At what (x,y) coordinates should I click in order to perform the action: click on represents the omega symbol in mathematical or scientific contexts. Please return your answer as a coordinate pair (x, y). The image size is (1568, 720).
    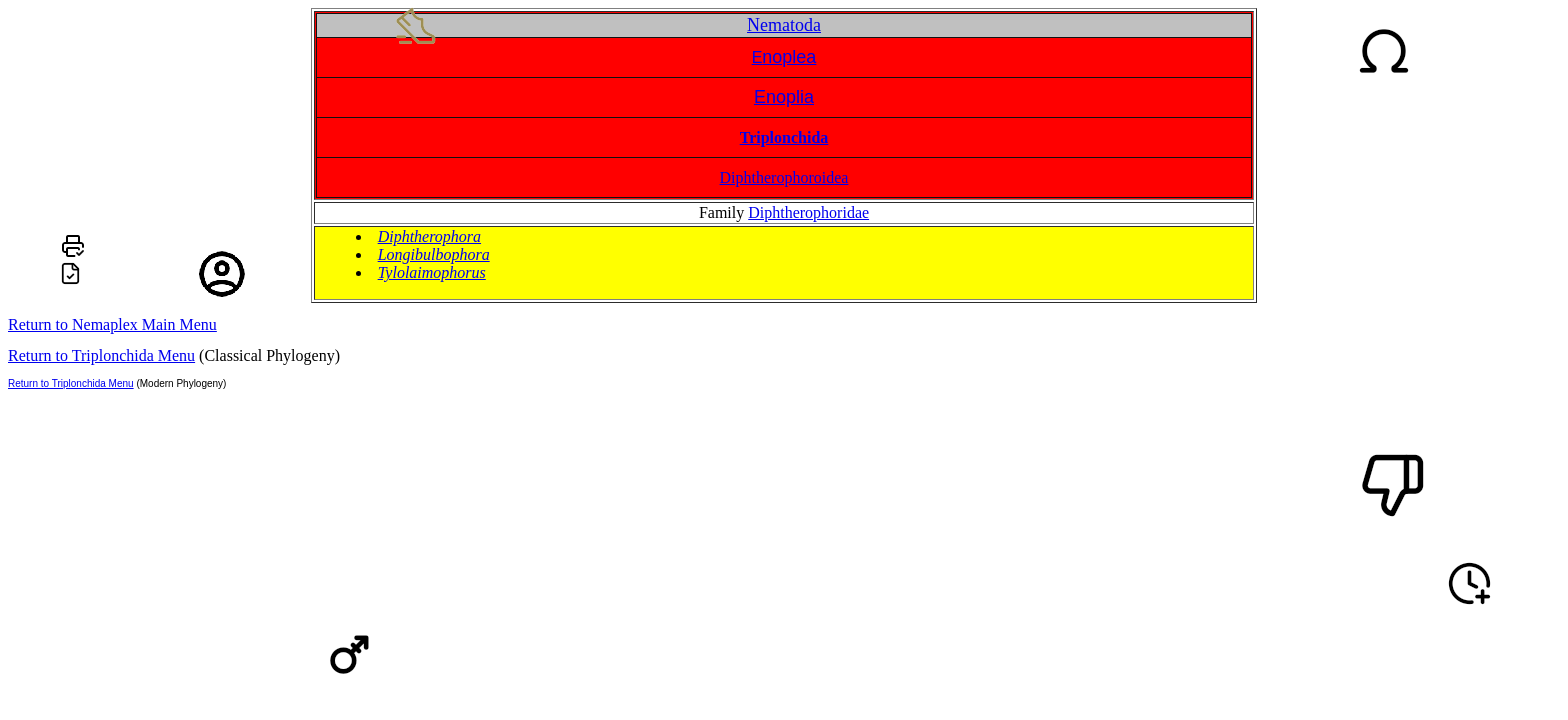
    Looking at the image, I should click on (1384, 51).